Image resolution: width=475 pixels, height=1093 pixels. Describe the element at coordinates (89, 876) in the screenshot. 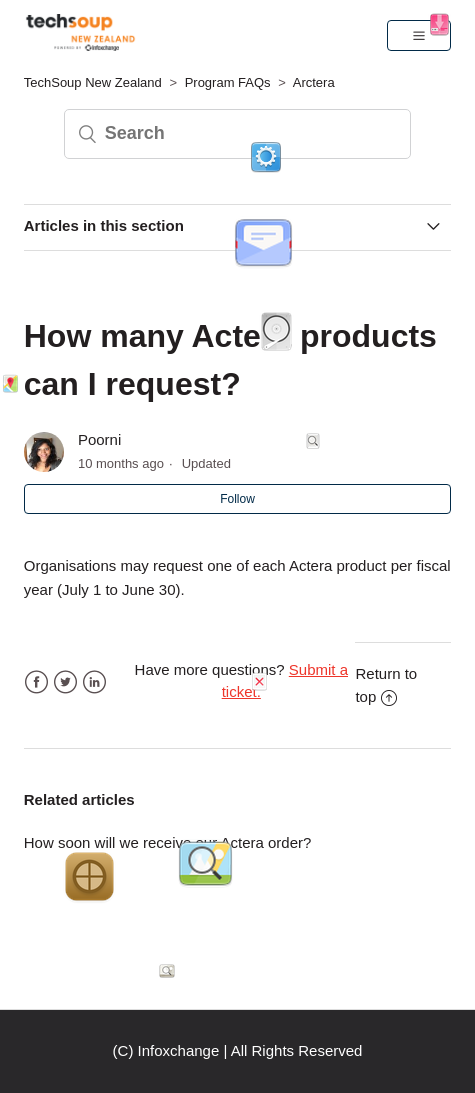

I see `launch 0 A.D. strategy game` at that location.